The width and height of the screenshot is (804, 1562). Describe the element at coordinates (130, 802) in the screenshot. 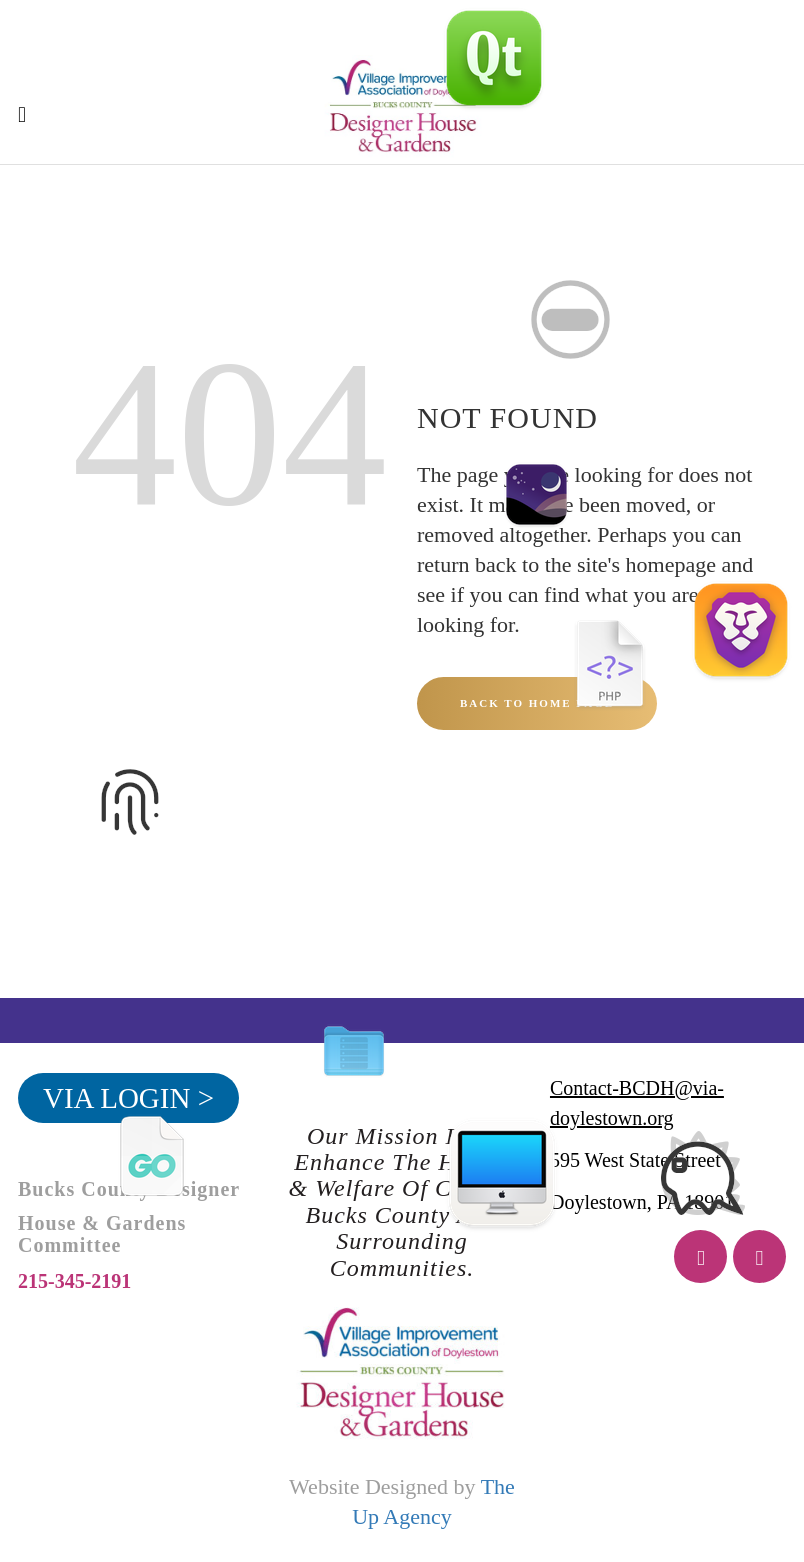

I see `authenticate with fingerprint` at that location.